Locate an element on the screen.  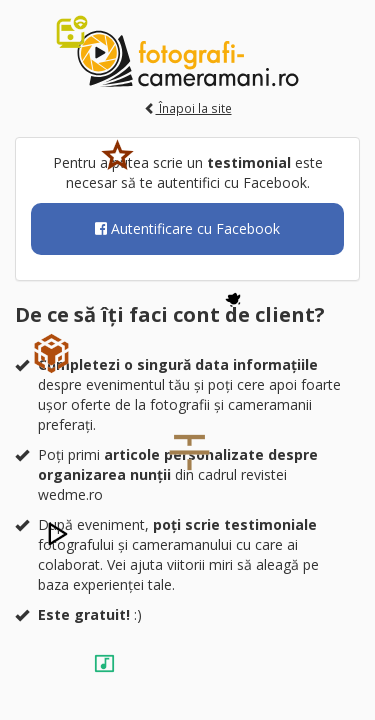
add item to favorites is located at coordinates (117, 155).